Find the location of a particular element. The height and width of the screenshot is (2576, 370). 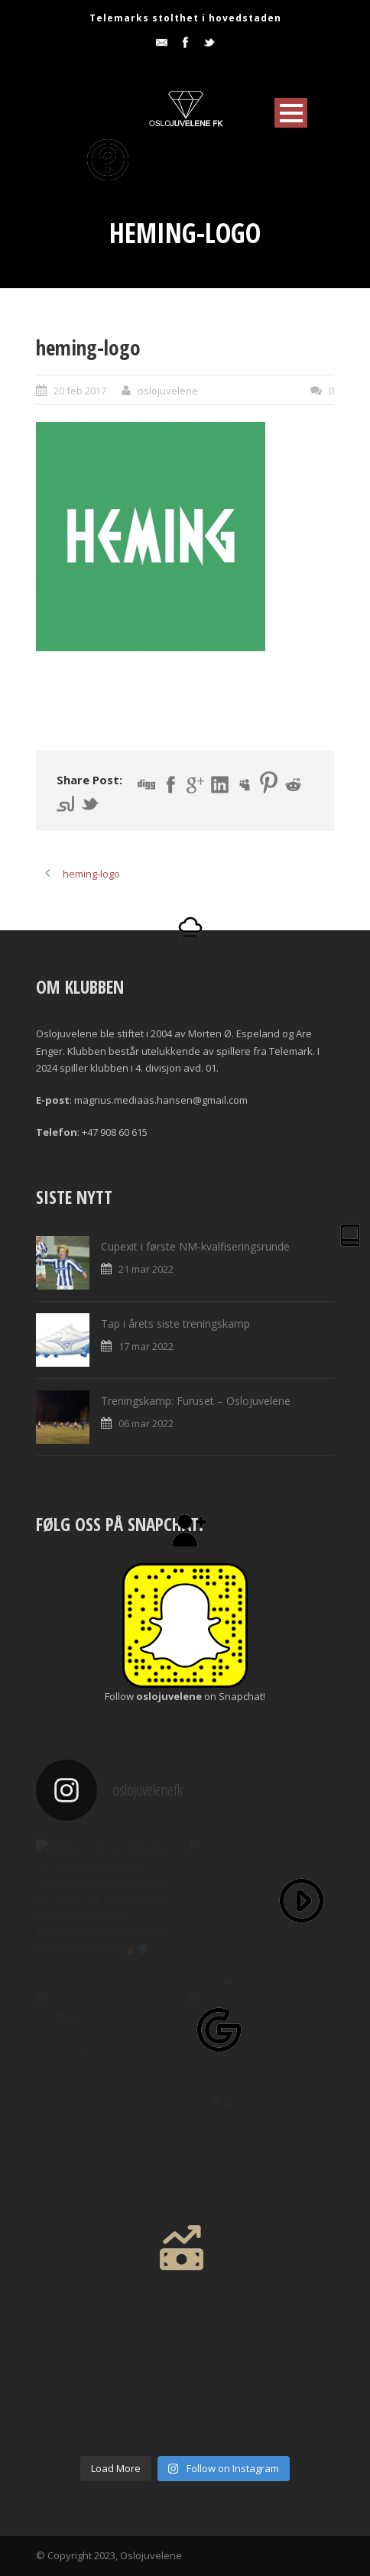

add a new contact is located at coordinates (188, 1530).